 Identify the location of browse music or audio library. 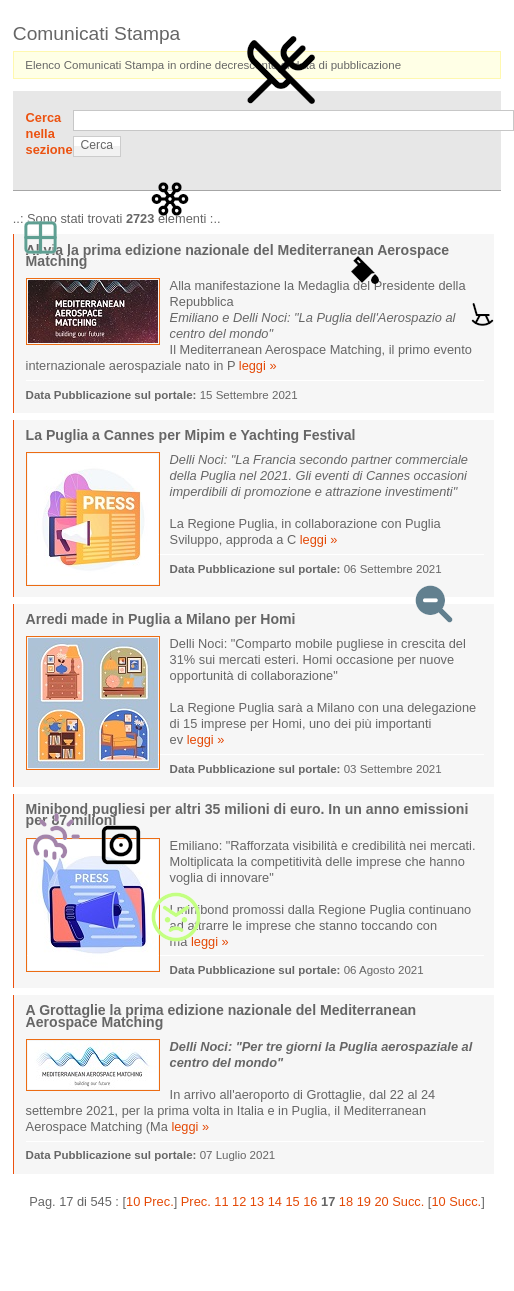
(121, 845).